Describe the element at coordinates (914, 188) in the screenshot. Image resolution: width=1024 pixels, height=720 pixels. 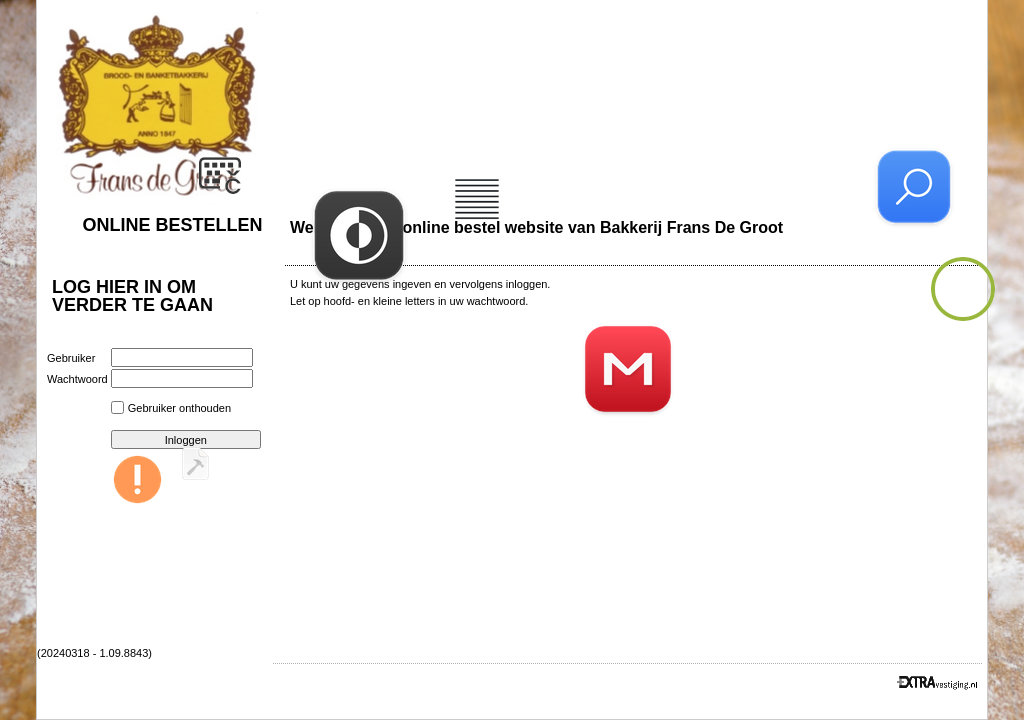
I see `open search or spotlight functionality` at that location.